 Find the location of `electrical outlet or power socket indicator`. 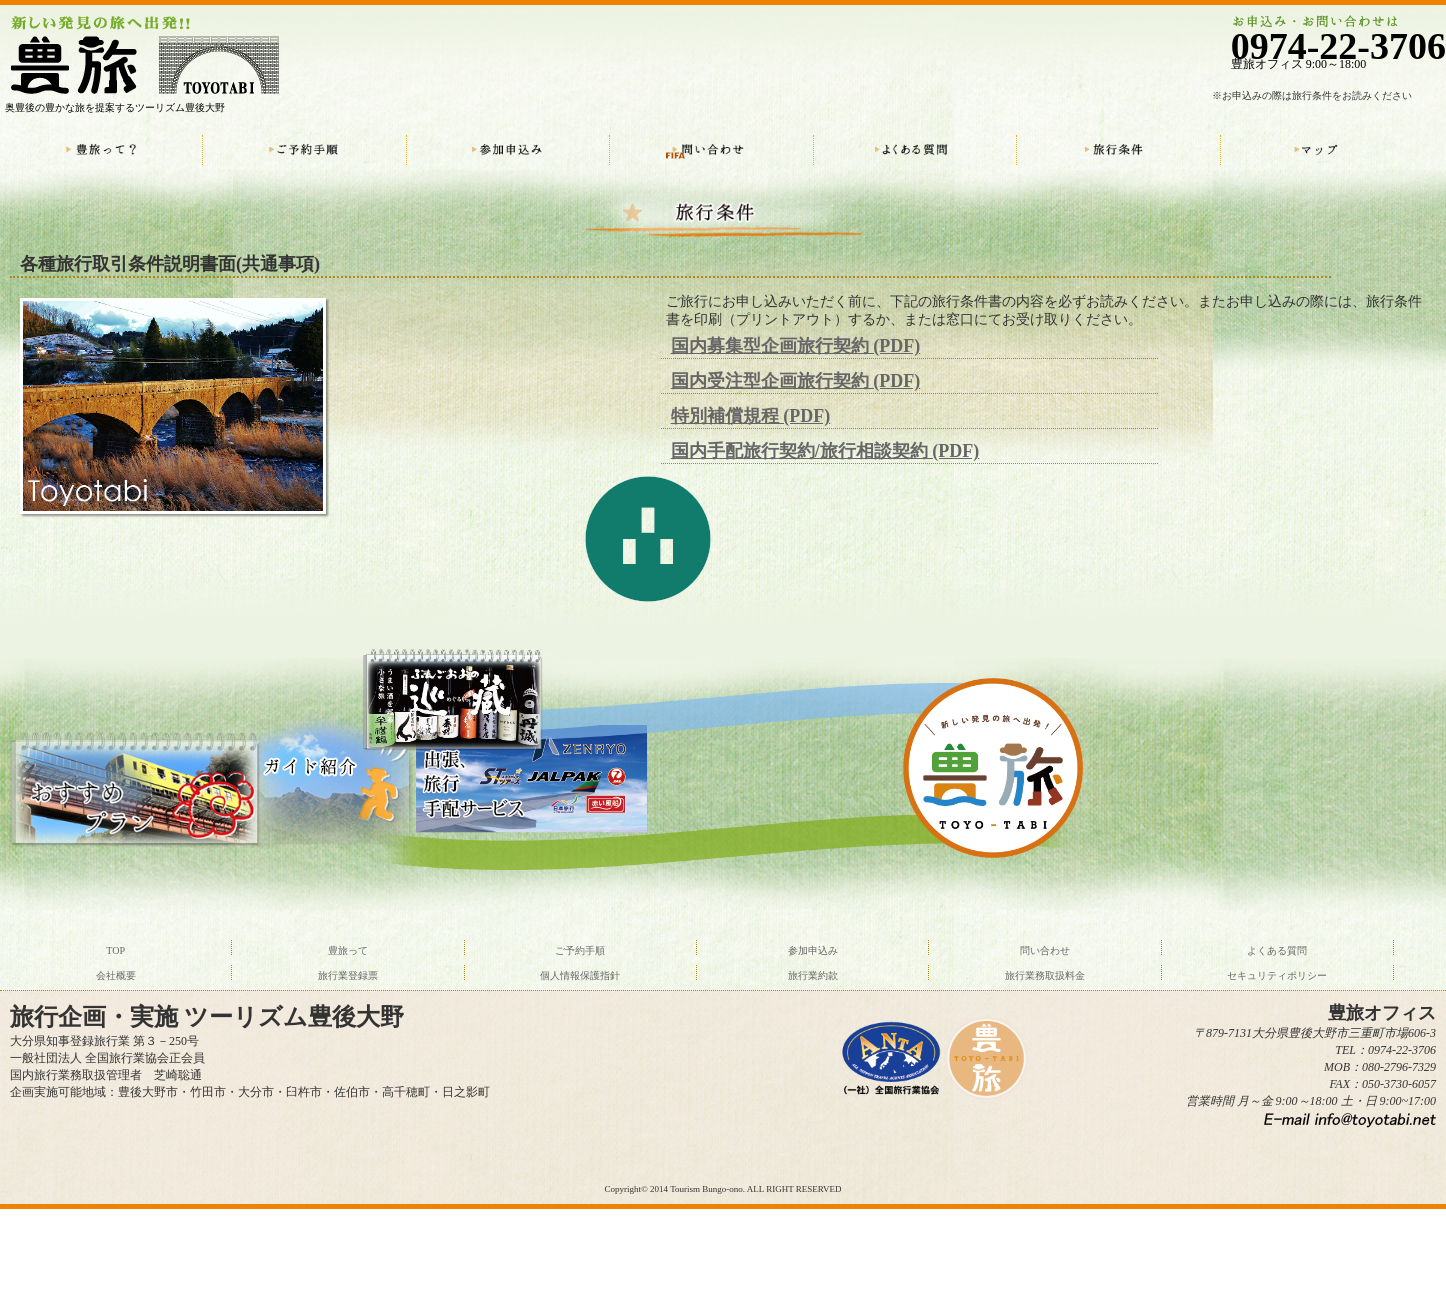

electrical outlet or power socket indicator is located at coordinates (648, 539).